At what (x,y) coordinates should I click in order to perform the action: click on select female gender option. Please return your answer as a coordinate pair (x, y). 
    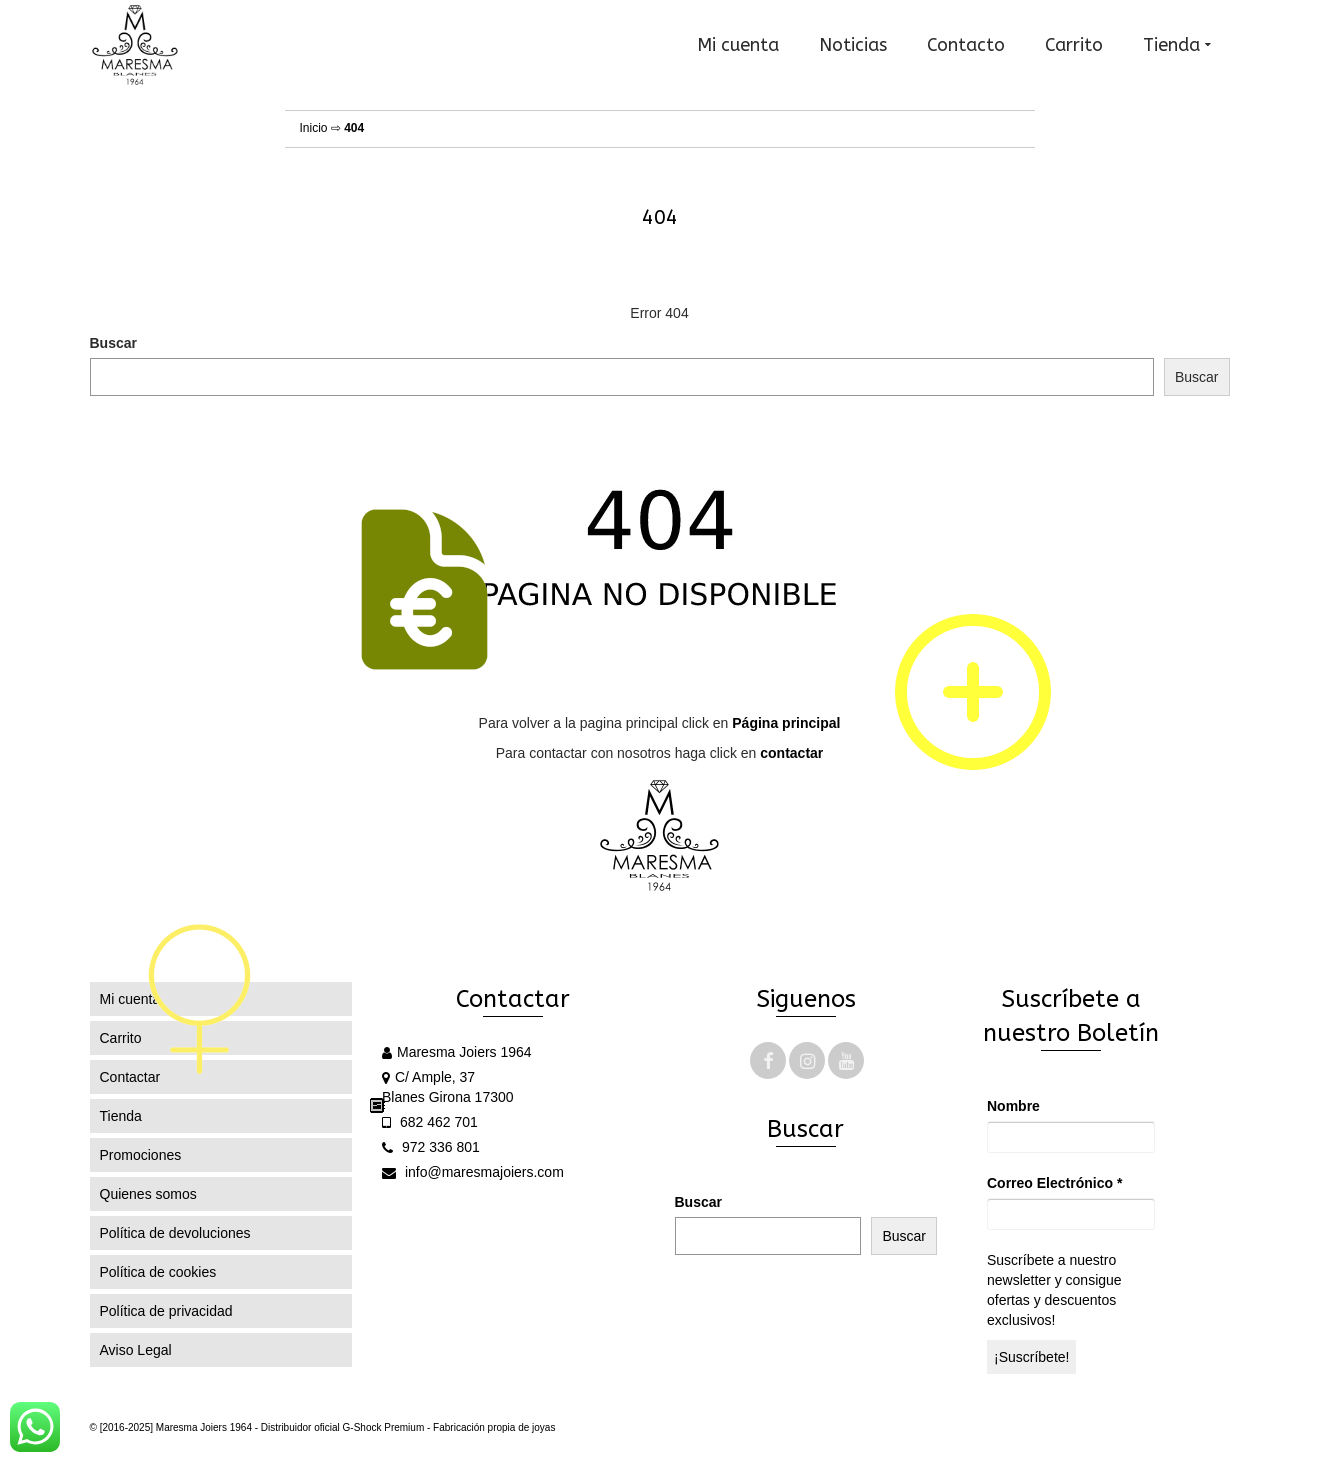
    Looking at the image, I should click on (199, 996).